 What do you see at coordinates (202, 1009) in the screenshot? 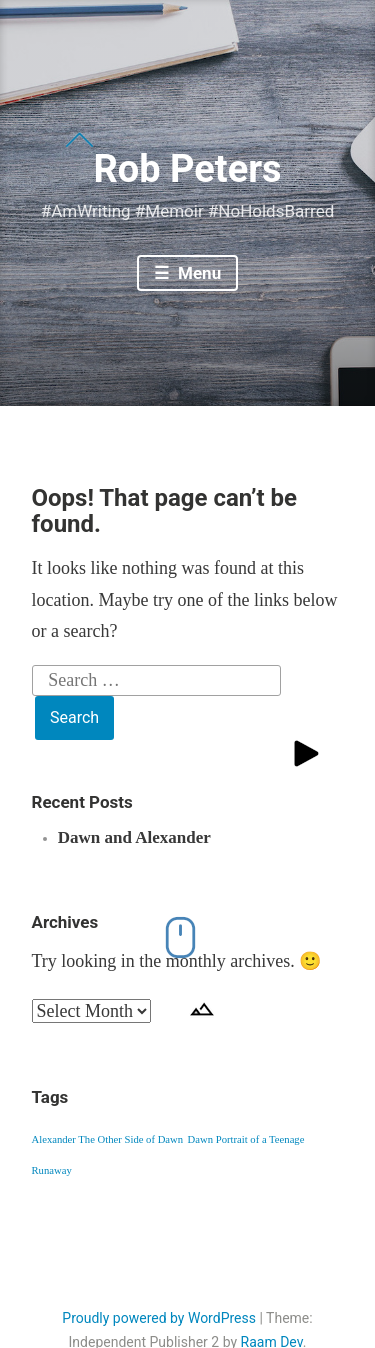
I see `switch to terrain map view` at bounding box center [202, 1009].